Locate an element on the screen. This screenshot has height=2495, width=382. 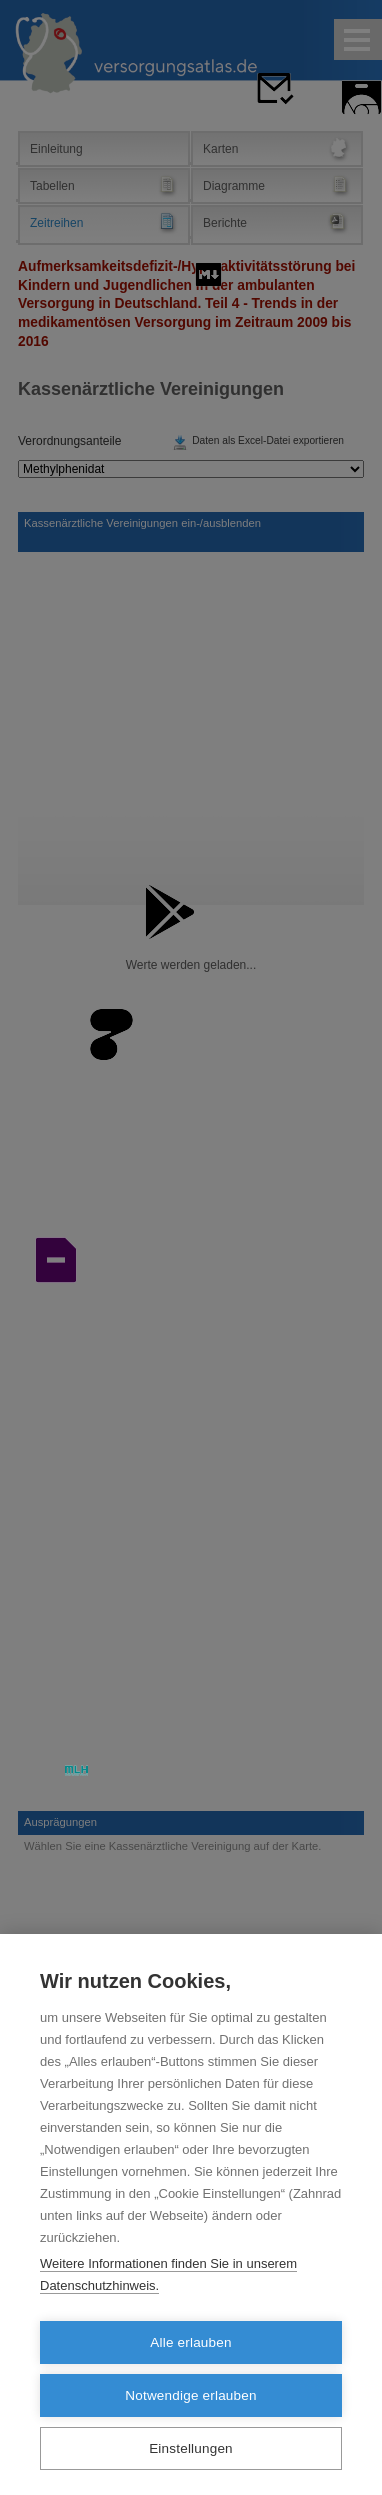
download markdown file is located at coordinates (208, 274).